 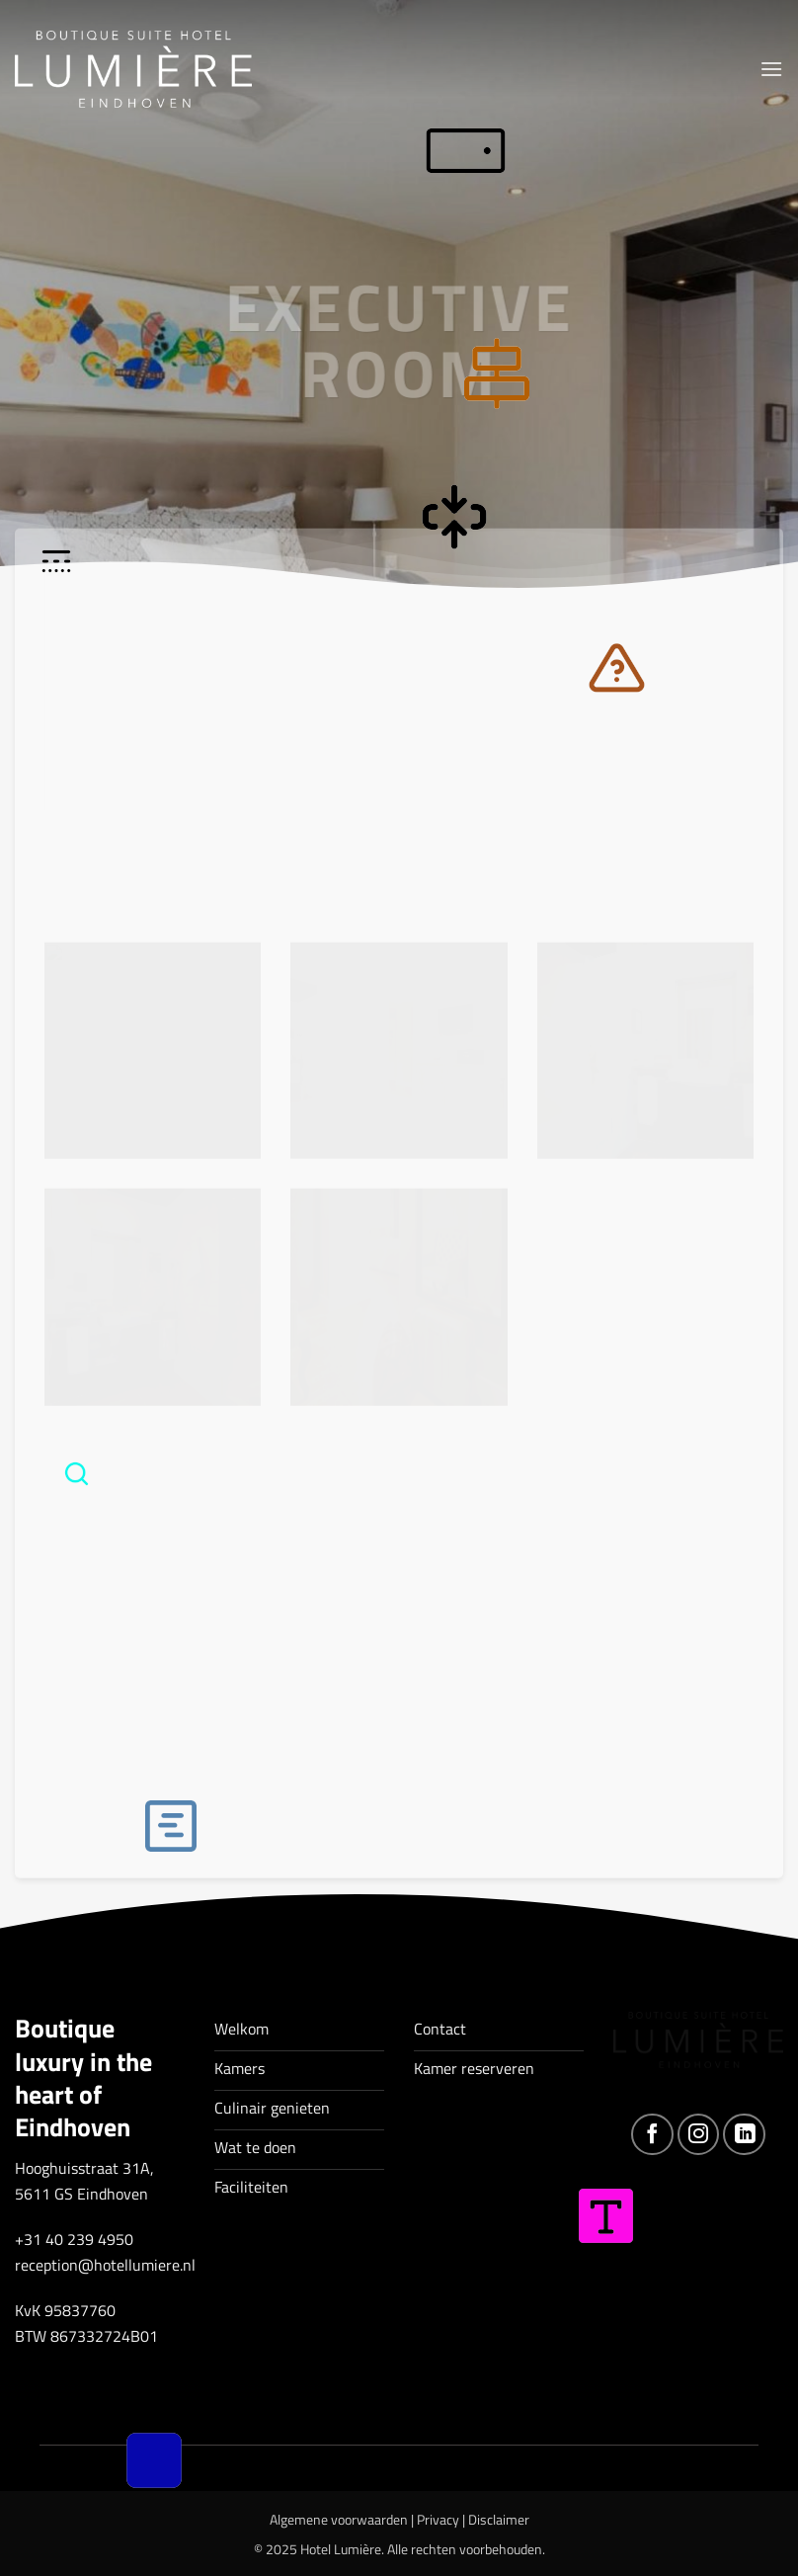 I want to click on view project roadmap, so click(x=171, y=1826).